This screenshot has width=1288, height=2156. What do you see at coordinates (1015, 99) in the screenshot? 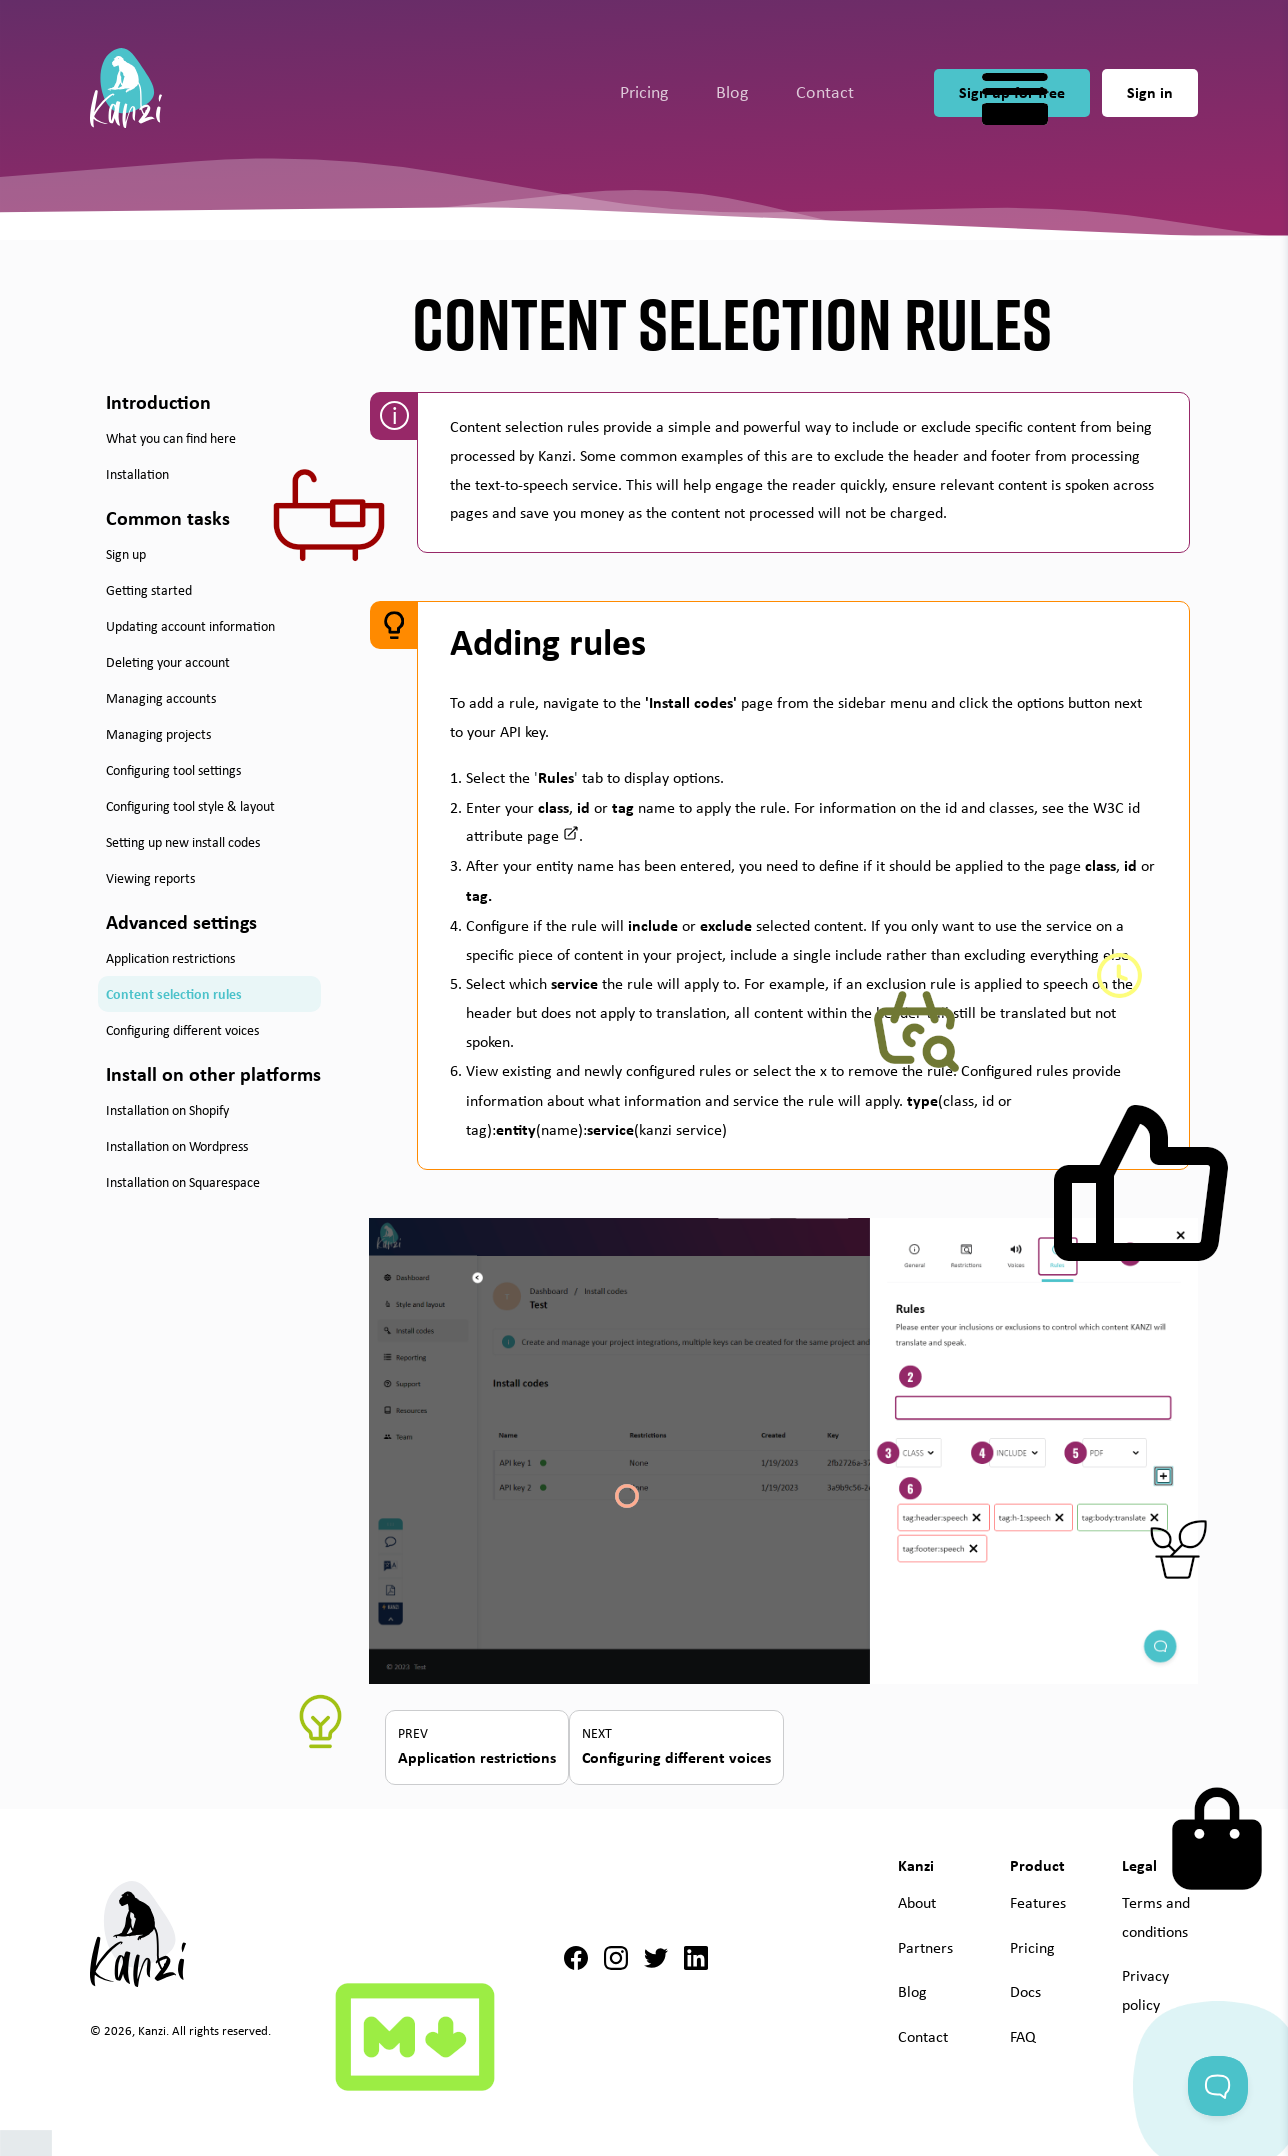
I see `split view horizontally` at bounding box center [1015, 99].